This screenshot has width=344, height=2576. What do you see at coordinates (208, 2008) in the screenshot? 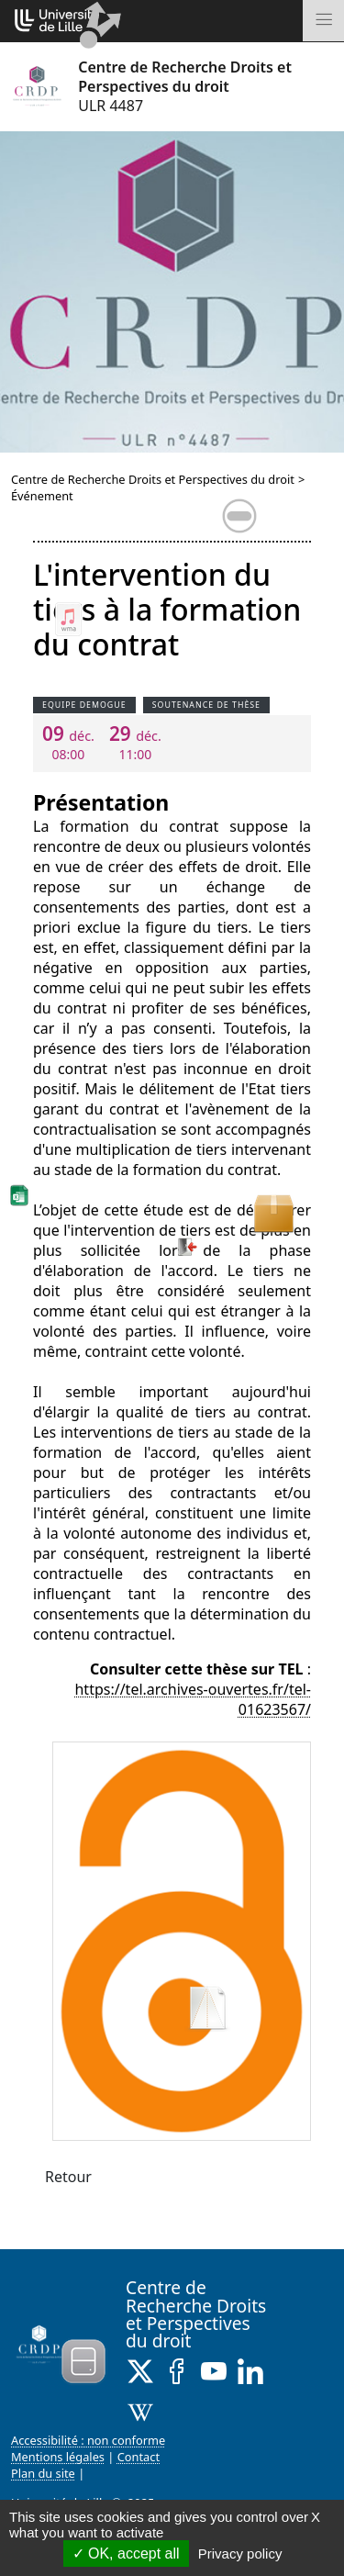
I see `a text file template or document skeleton` at bounding box center [208, 2008].